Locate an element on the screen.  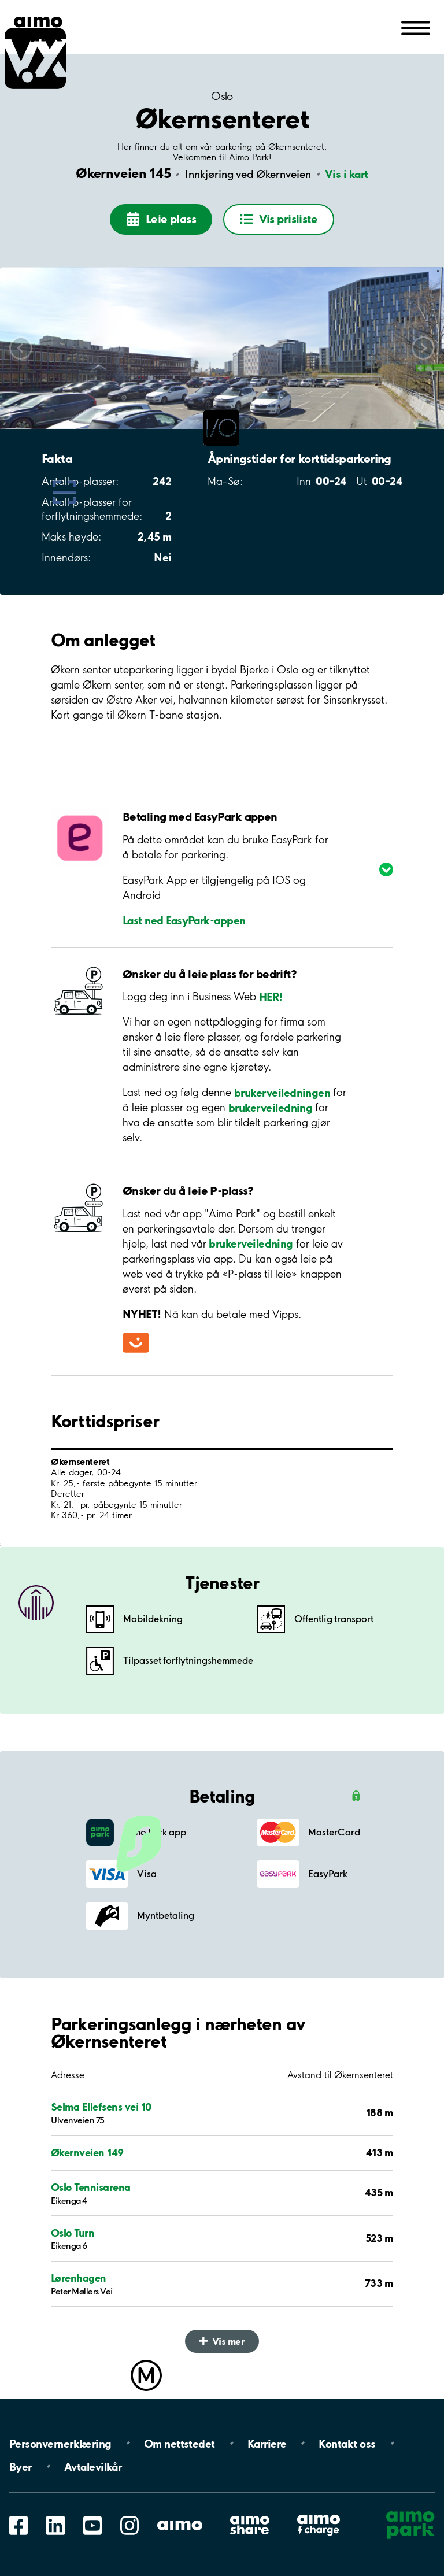
open the Paris Metro transit app is located at coordinates (146, 2375).